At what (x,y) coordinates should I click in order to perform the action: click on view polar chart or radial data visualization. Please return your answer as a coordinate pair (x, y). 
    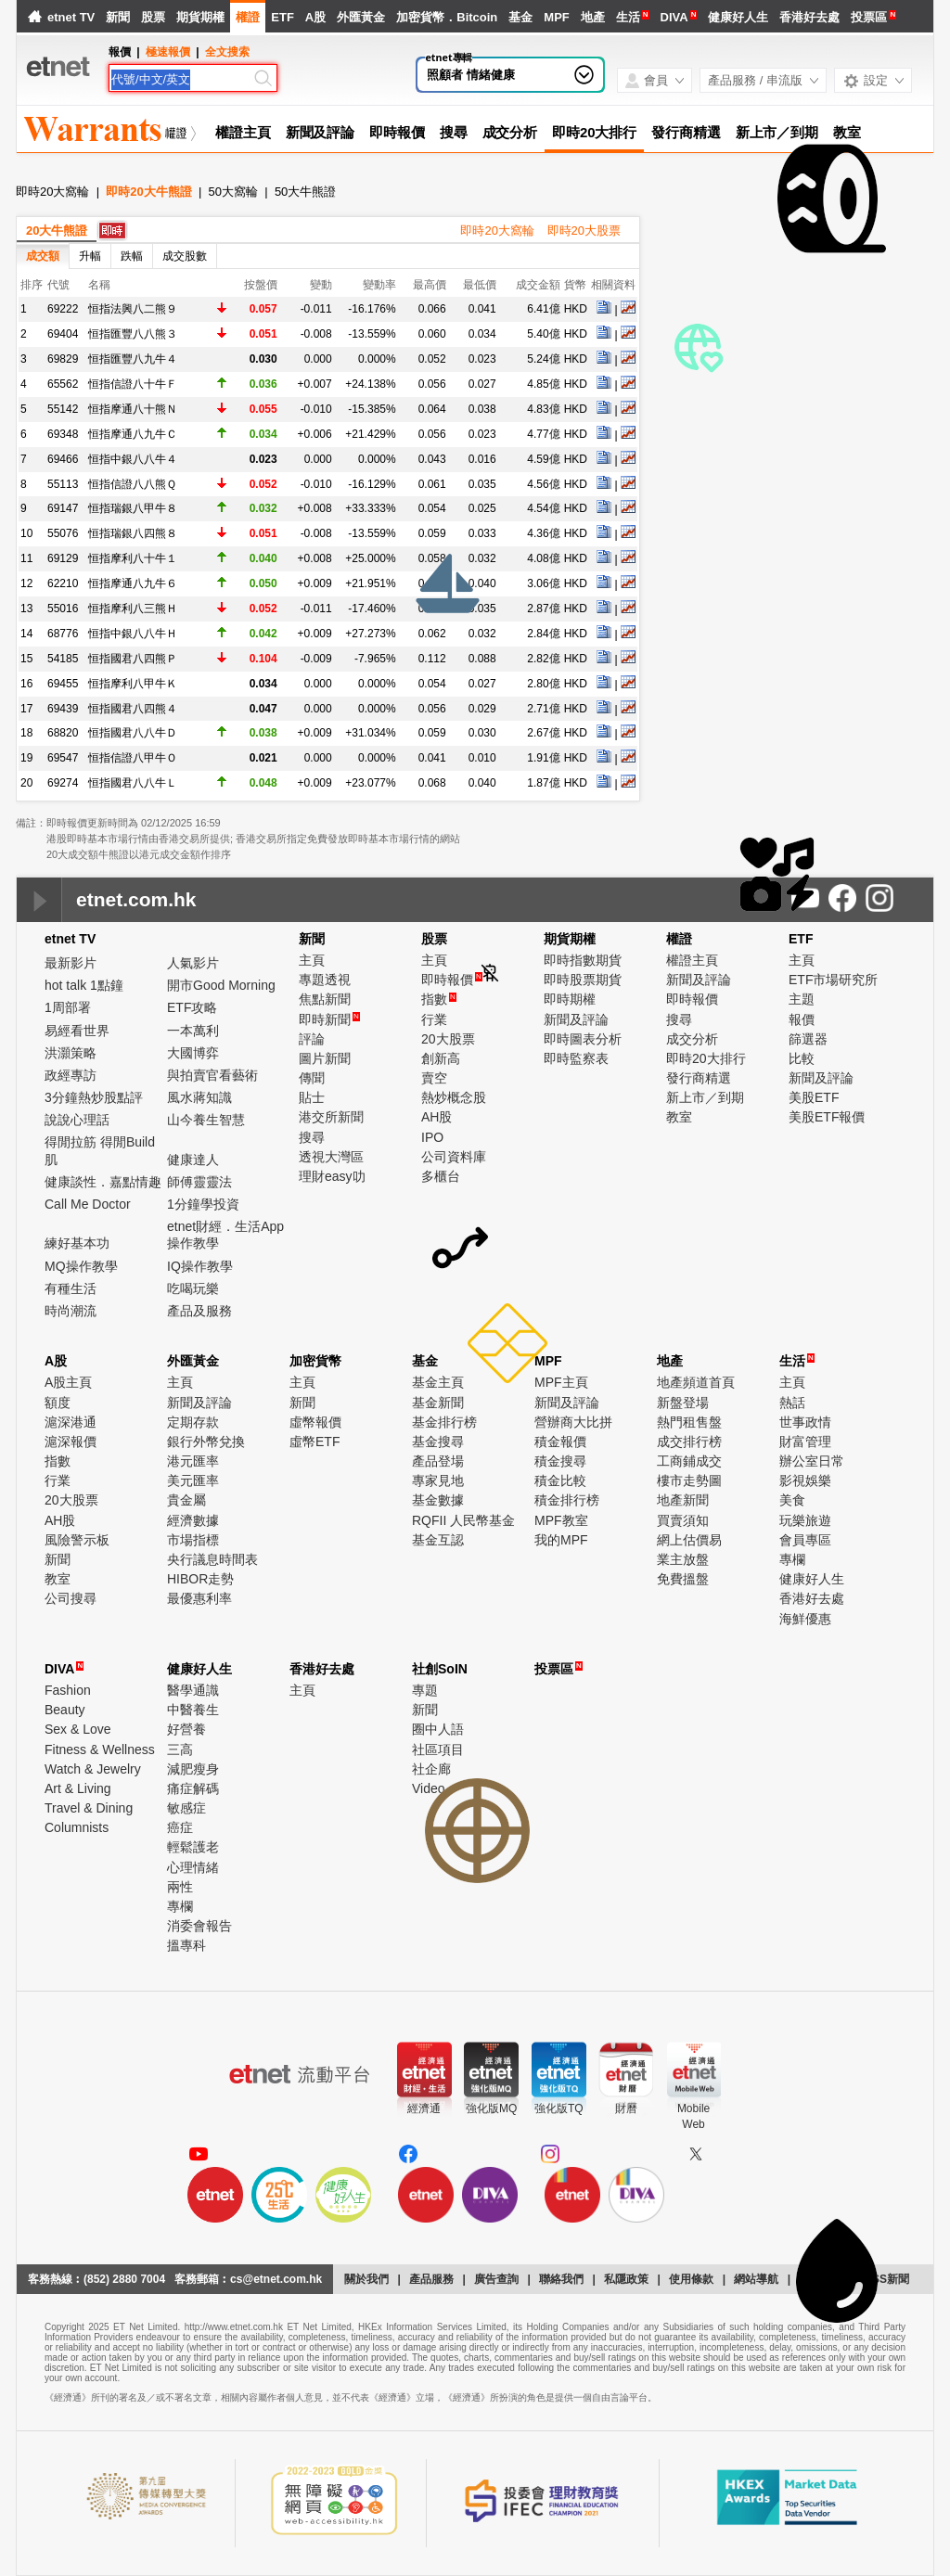
    Looking at the image, I should click on (477, 1830).